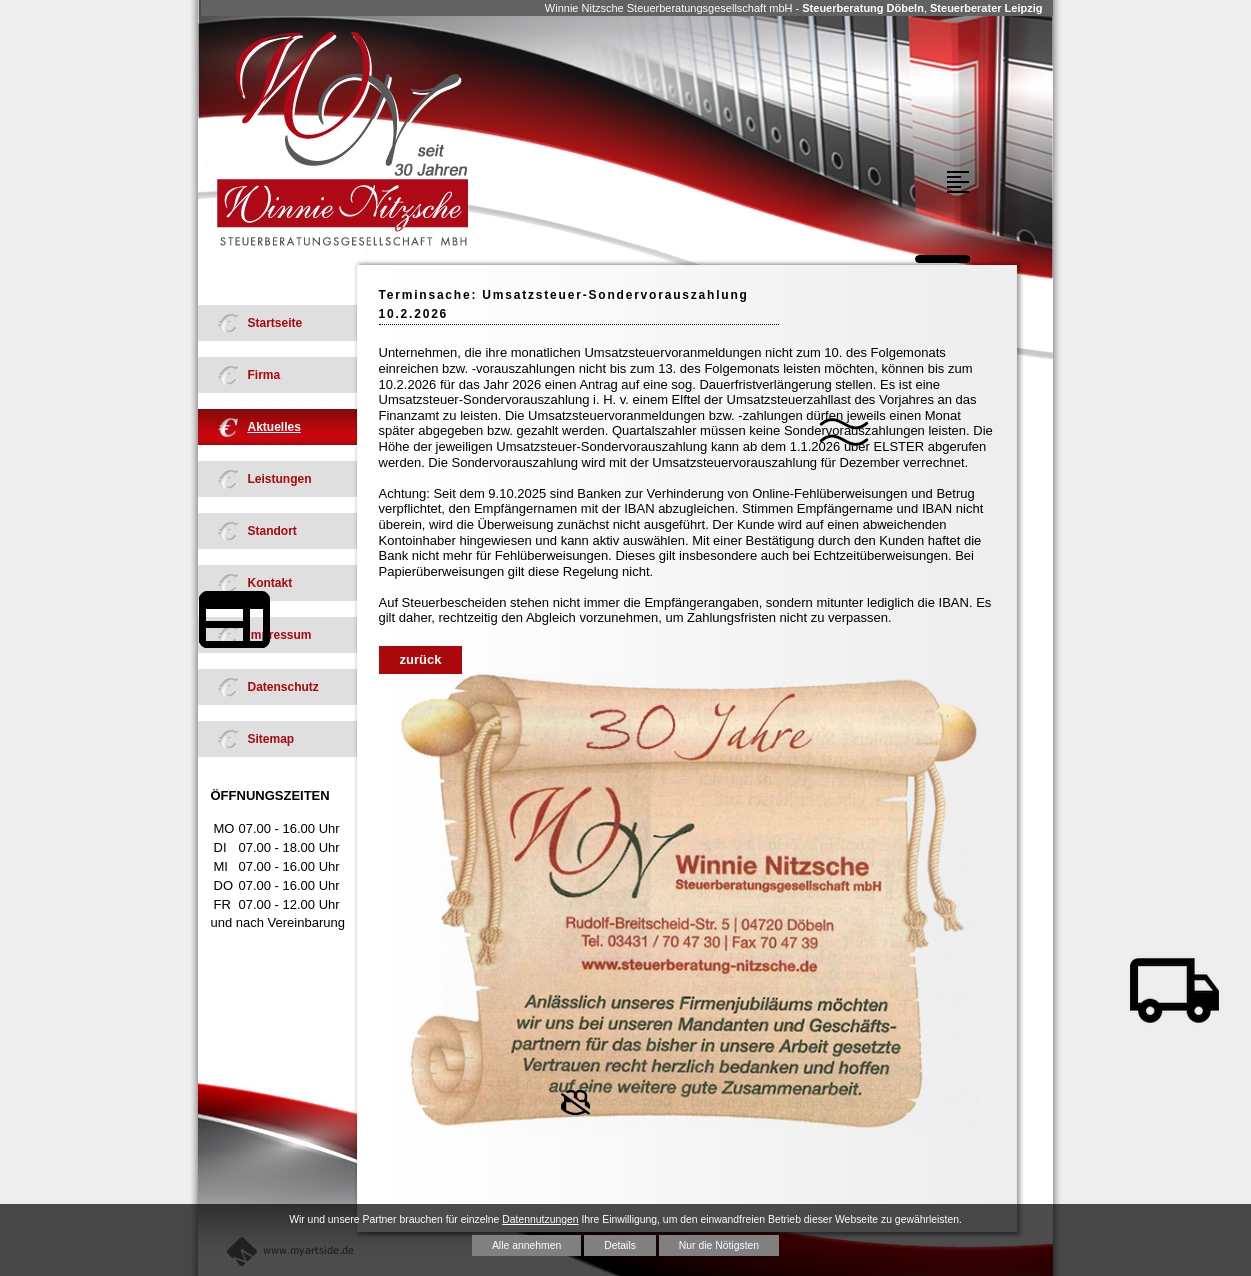 Image resolution: width=1251 pixels, height=1276 pixels. What do you see at coordinates (943, 259) in the screenshot?
I see `remove an item from a list` at bounding box center [943, 259].